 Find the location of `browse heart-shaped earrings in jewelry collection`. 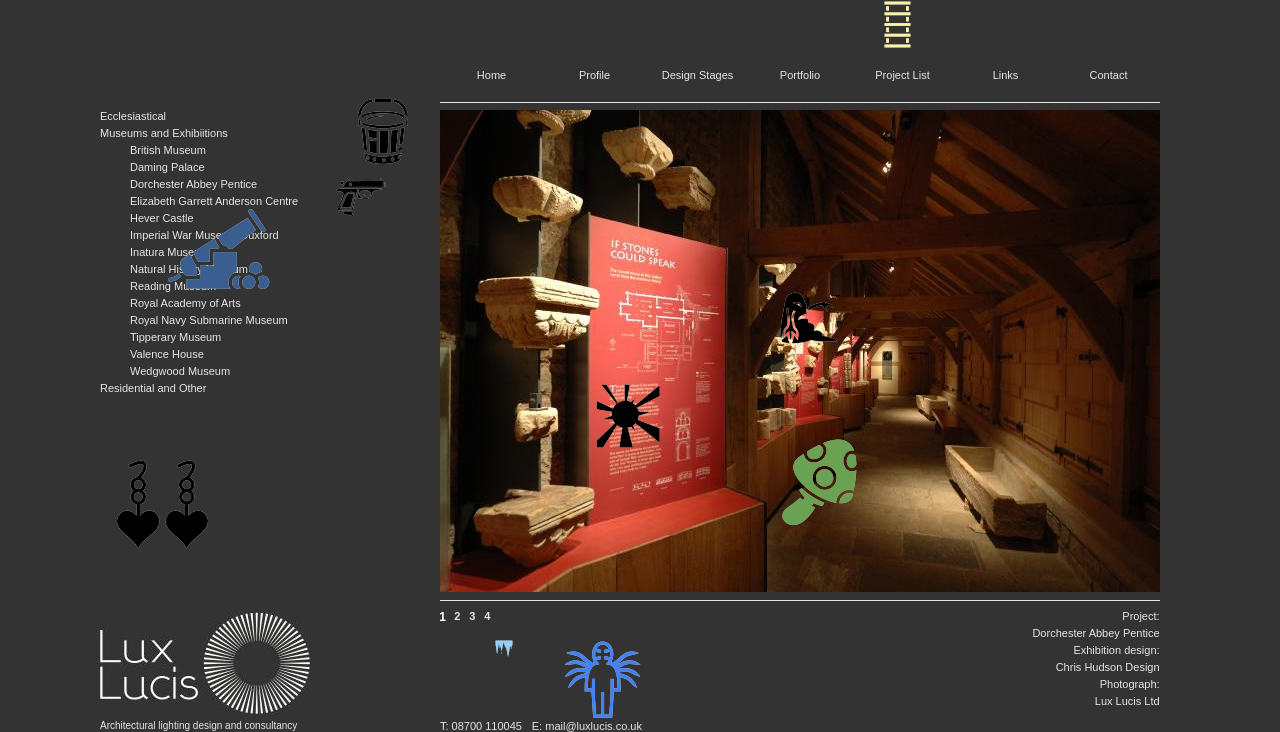

browse heart-shaped earrings in jewelry collection is located at coordinates (162, 504).